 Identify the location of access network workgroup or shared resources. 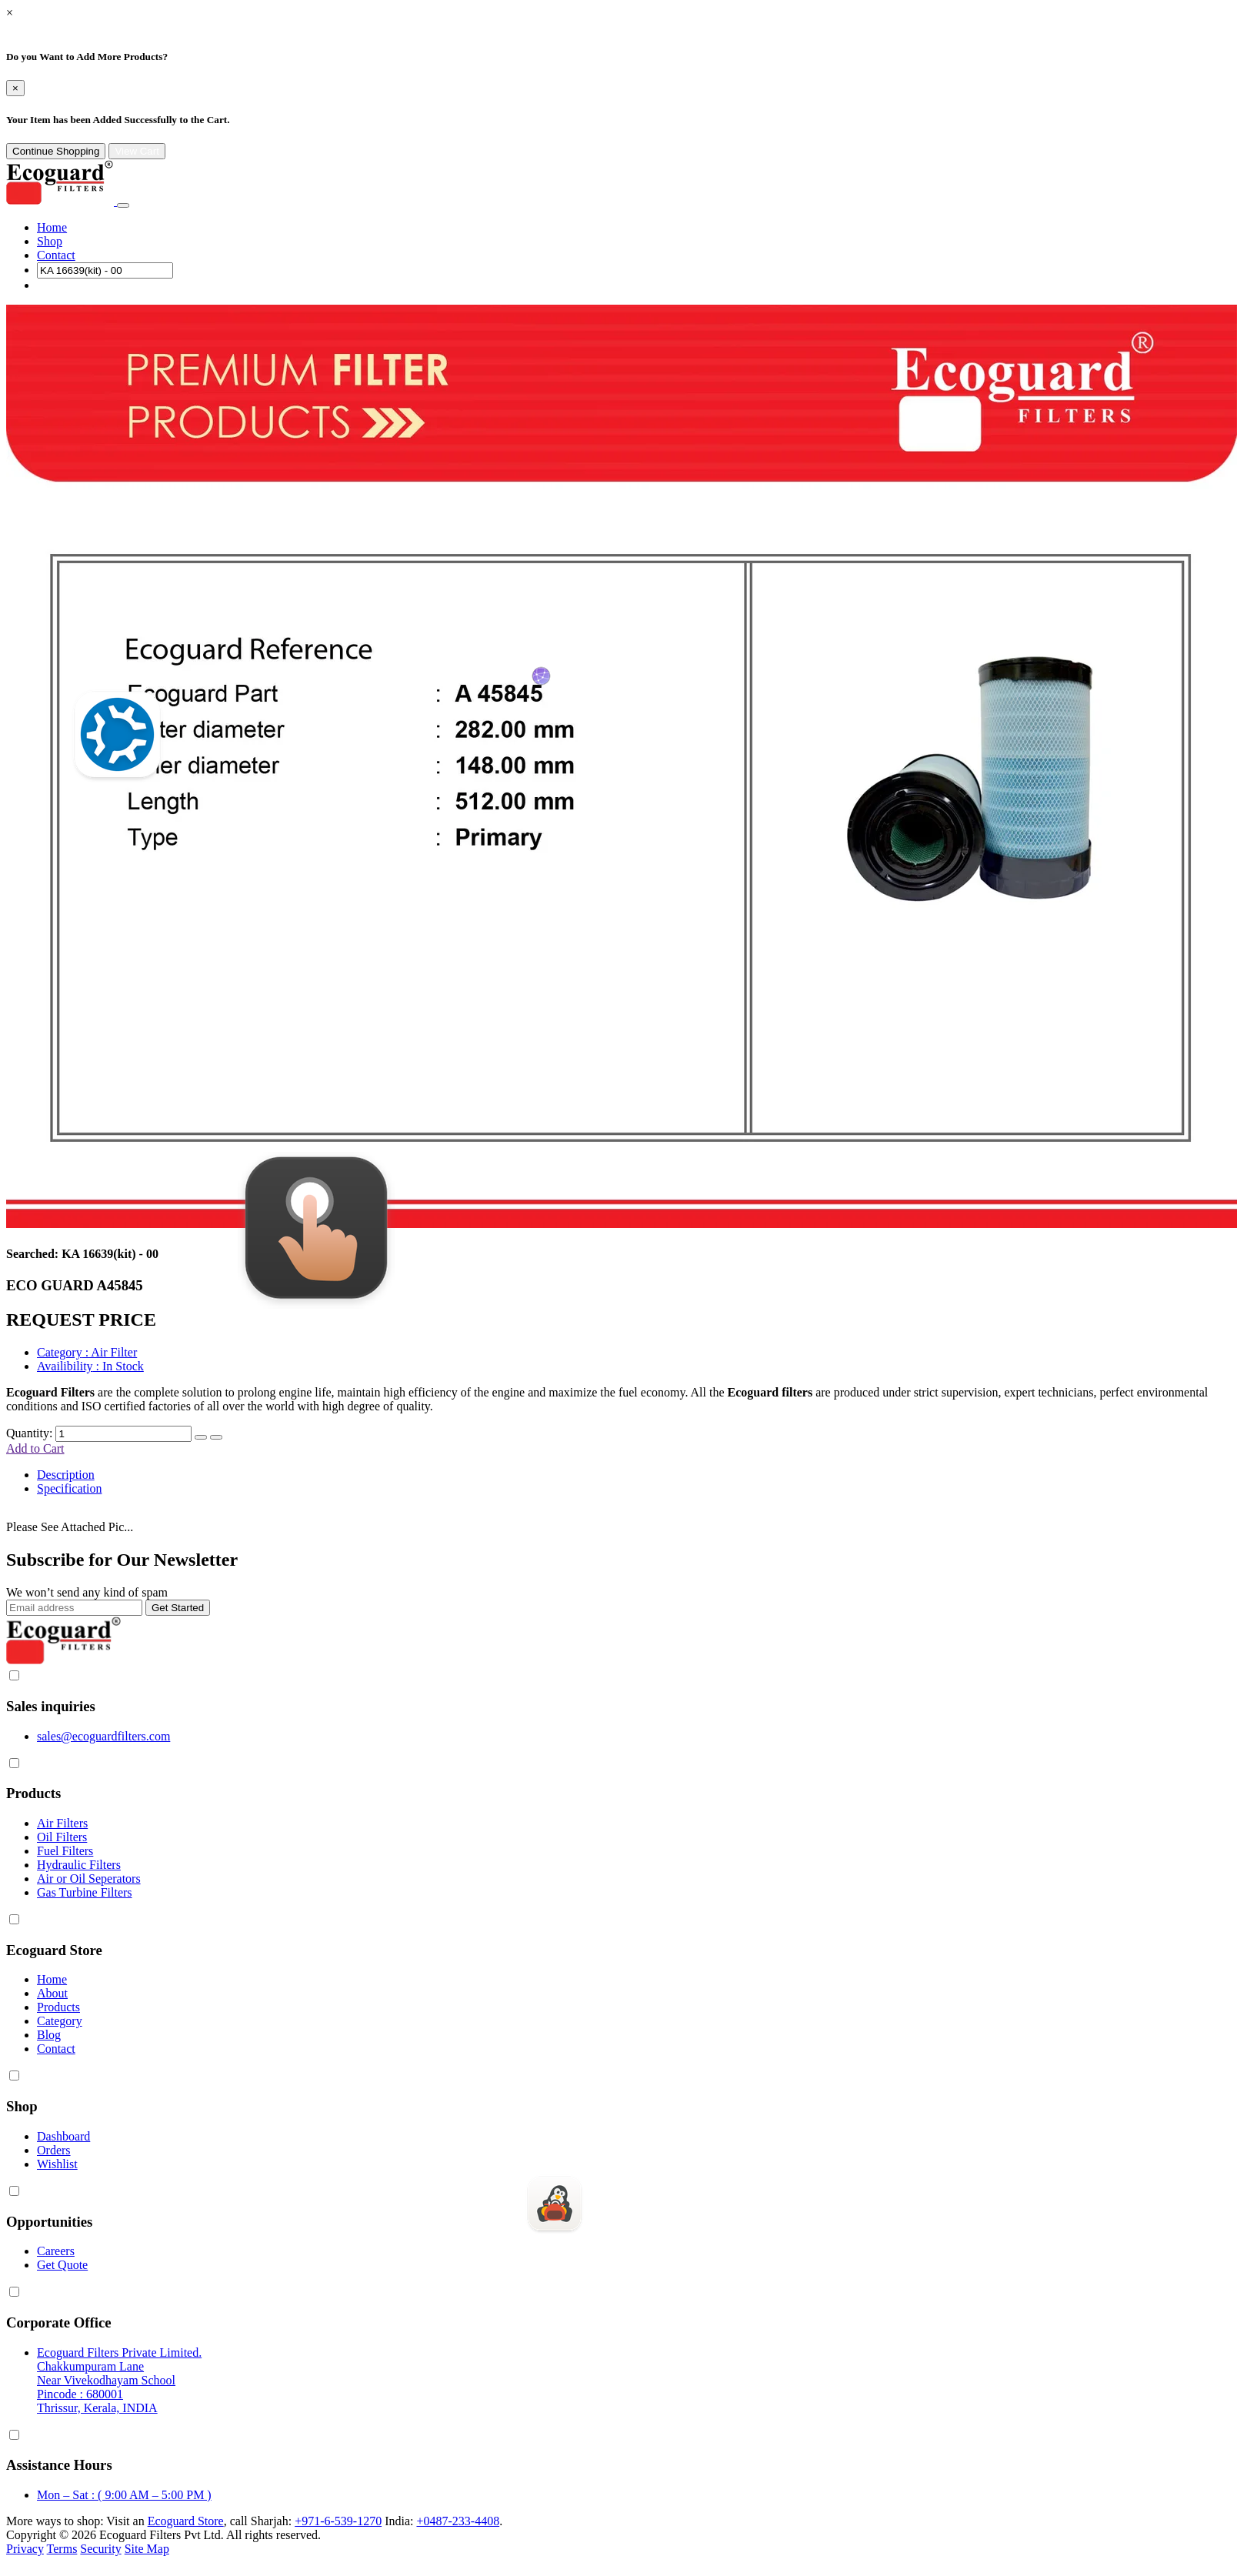
(541, 676).